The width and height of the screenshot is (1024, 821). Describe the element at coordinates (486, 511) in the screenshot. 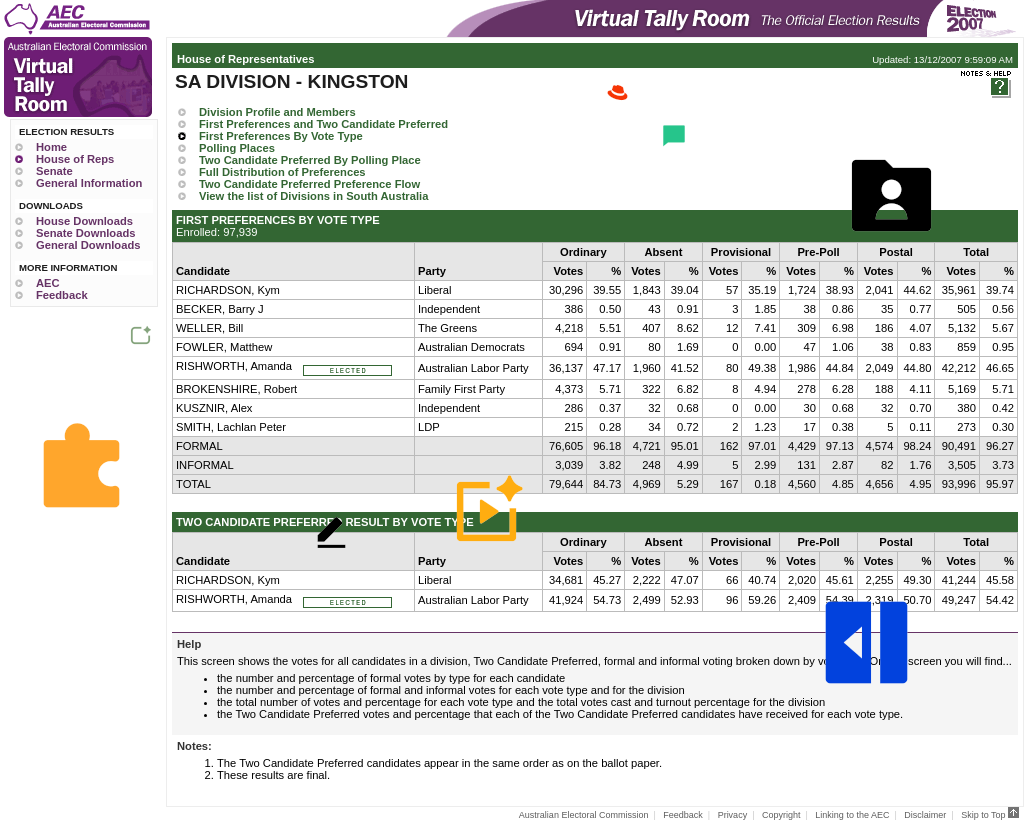

I see `access AI-powered video tools` at that location.